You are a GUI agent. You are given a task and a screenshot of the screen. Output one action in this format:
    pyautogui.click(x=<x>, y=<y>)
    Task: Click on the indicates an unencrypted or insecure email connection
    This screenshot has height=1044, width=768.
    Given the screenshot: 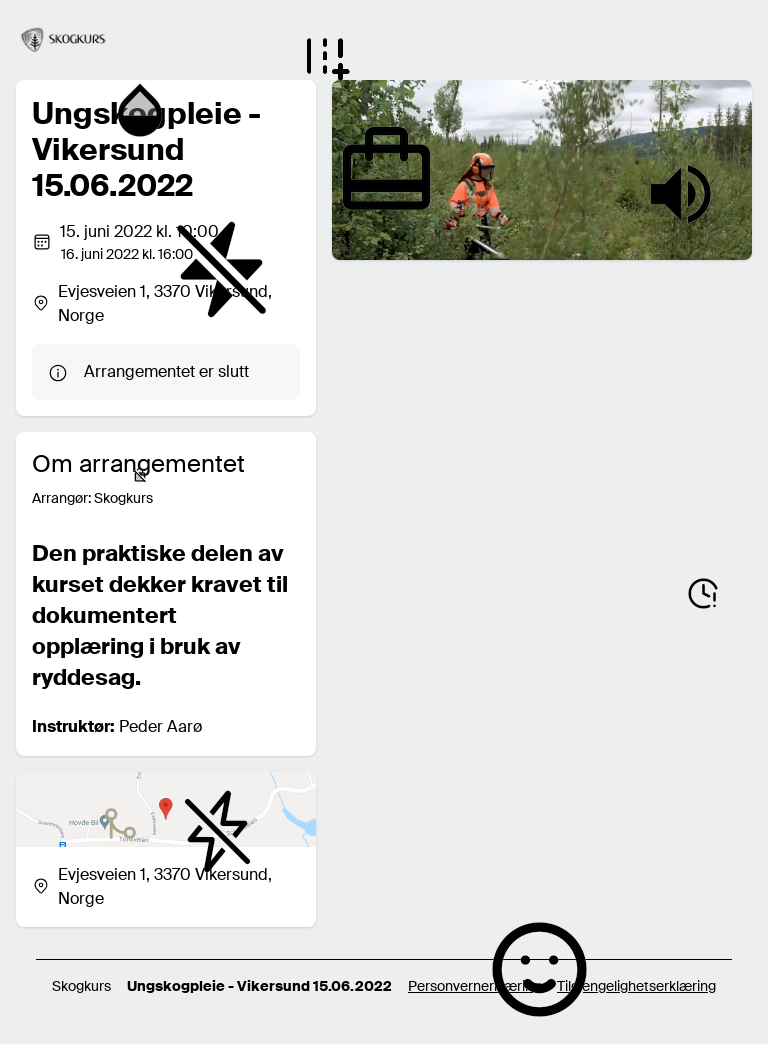 What is the action you would take?
    pyautogui.click(x=140, y=475)
    